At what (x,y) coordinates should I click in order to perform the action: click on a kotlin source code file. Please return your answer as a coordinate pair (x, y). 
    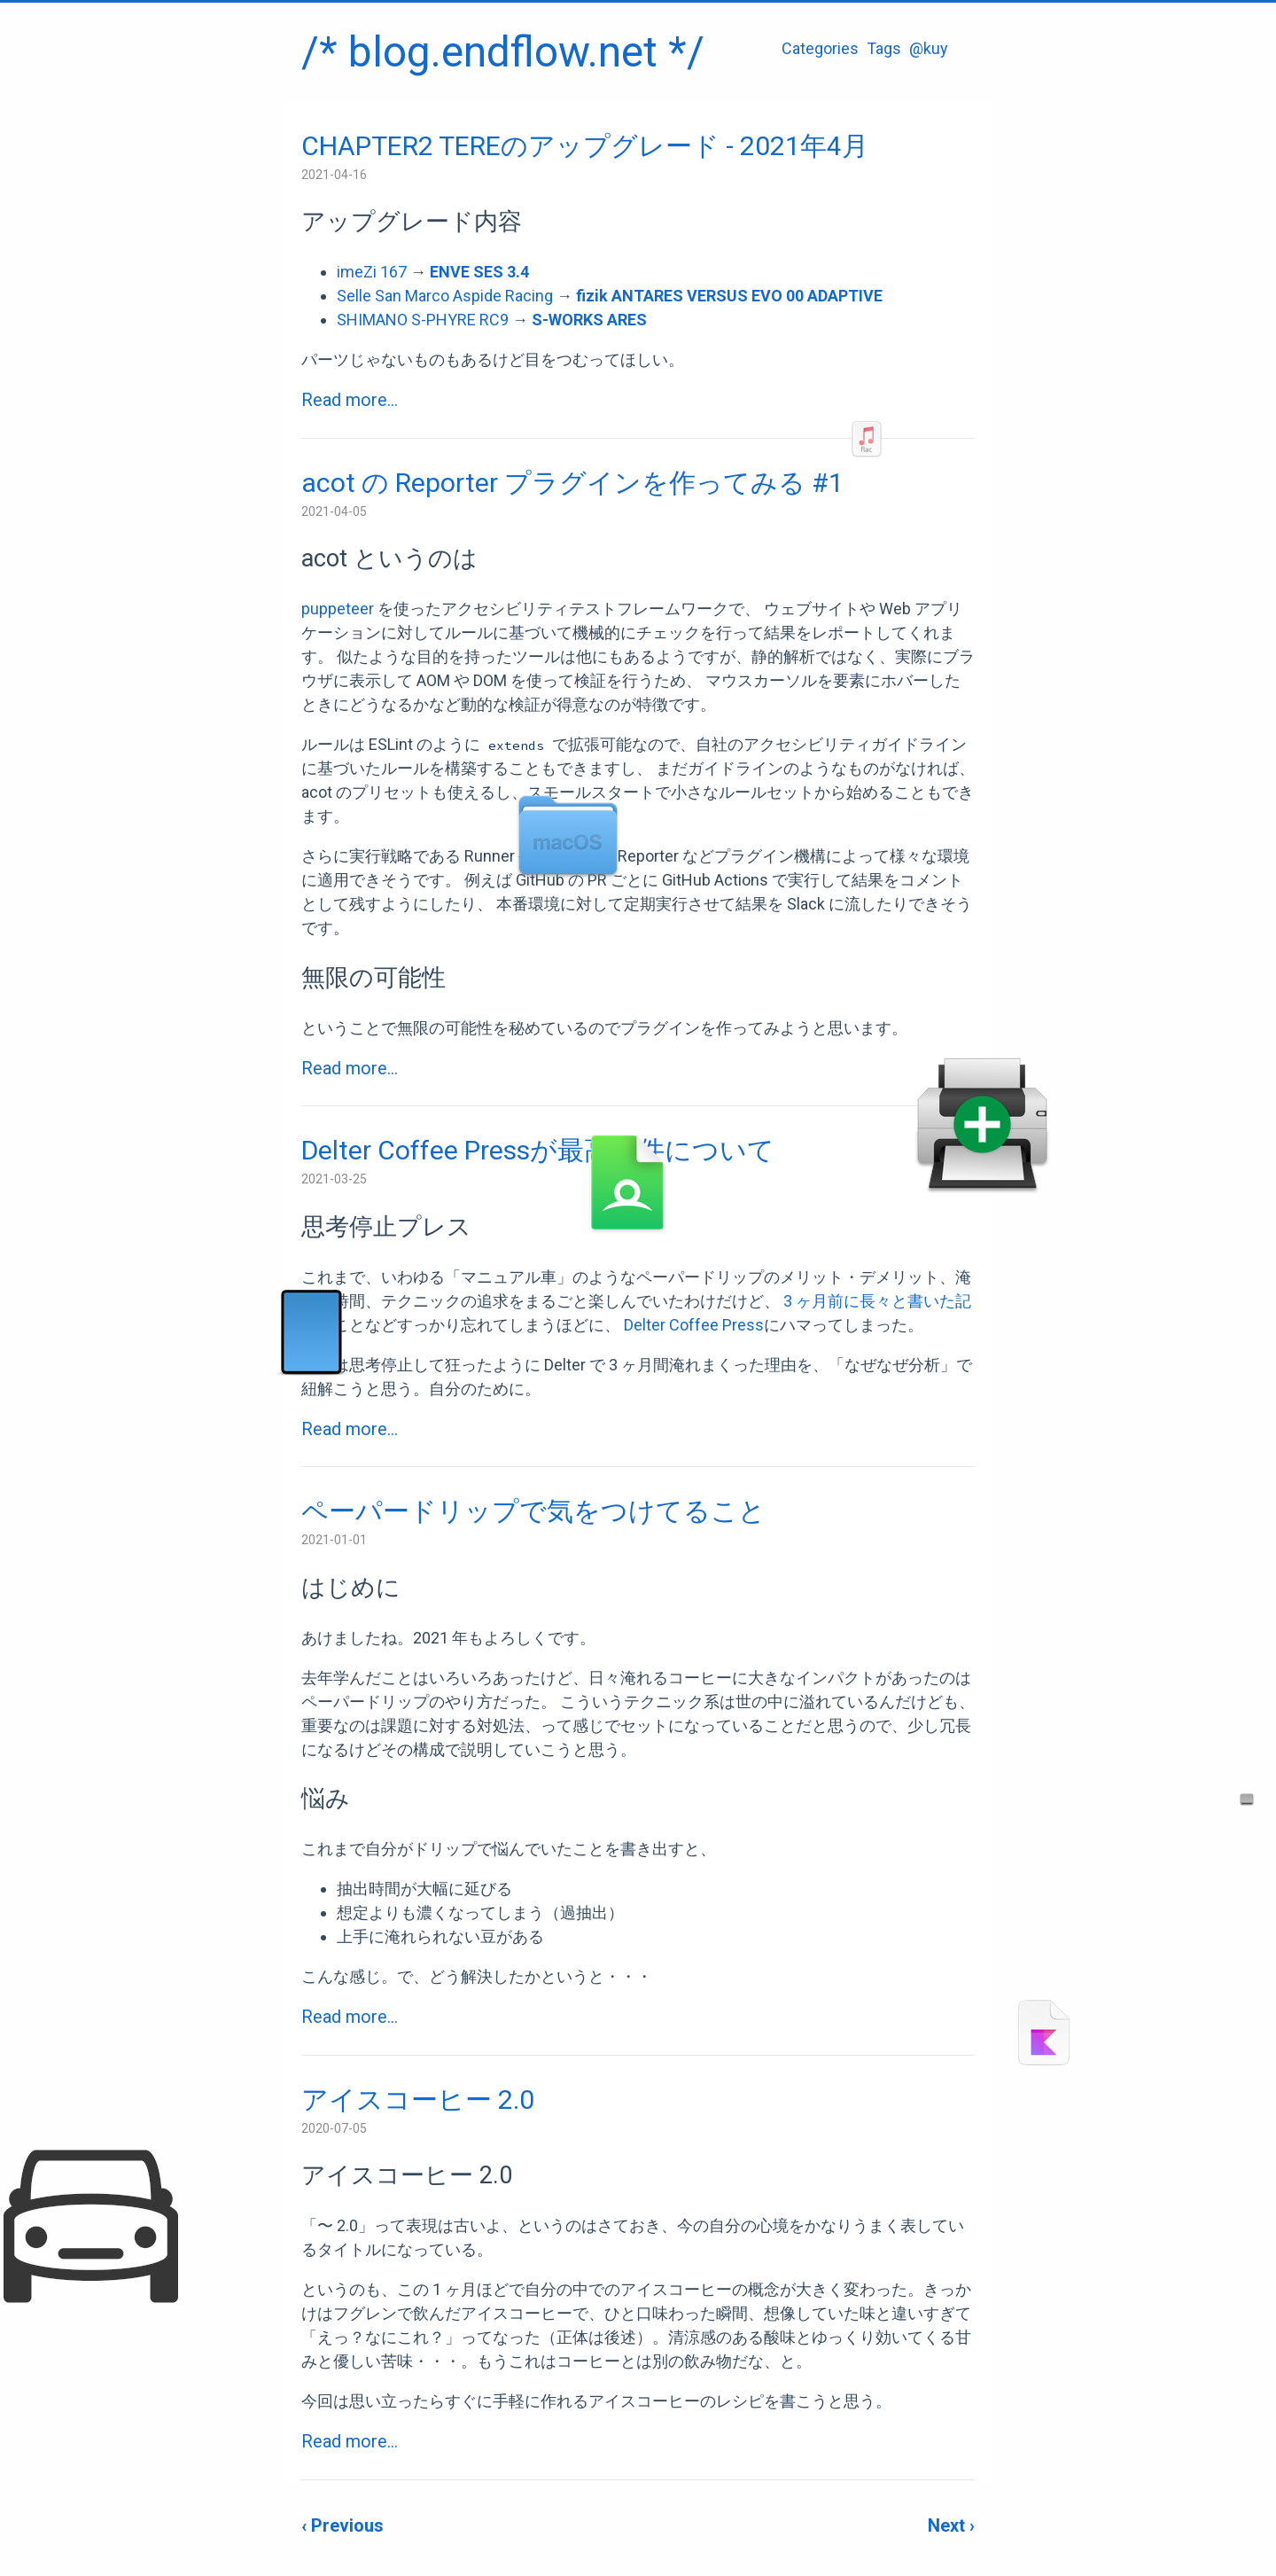
    Looking at the image, I should click on (1044, 2033).